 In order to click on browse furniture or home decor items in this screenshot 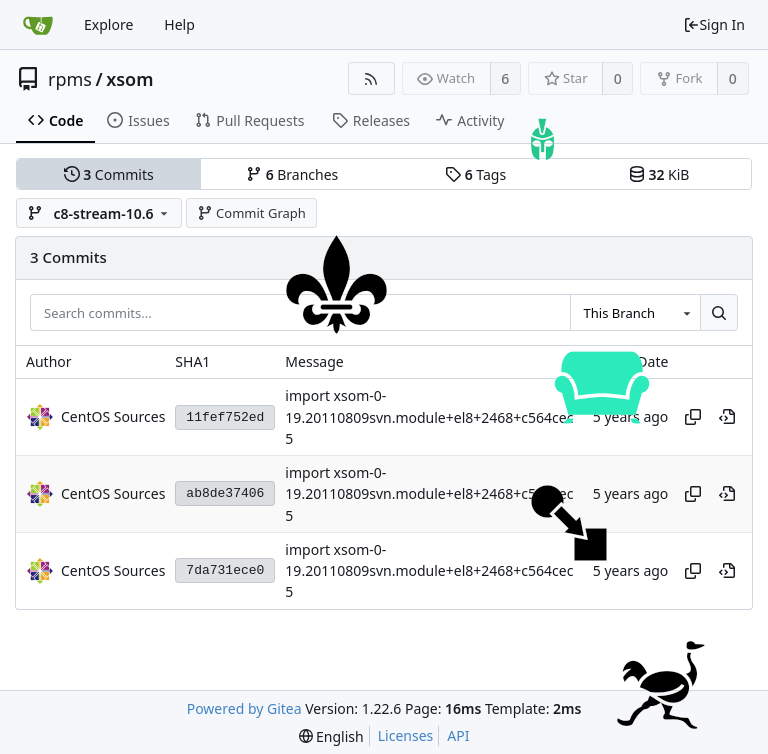, I will do `click(602, 388)`.